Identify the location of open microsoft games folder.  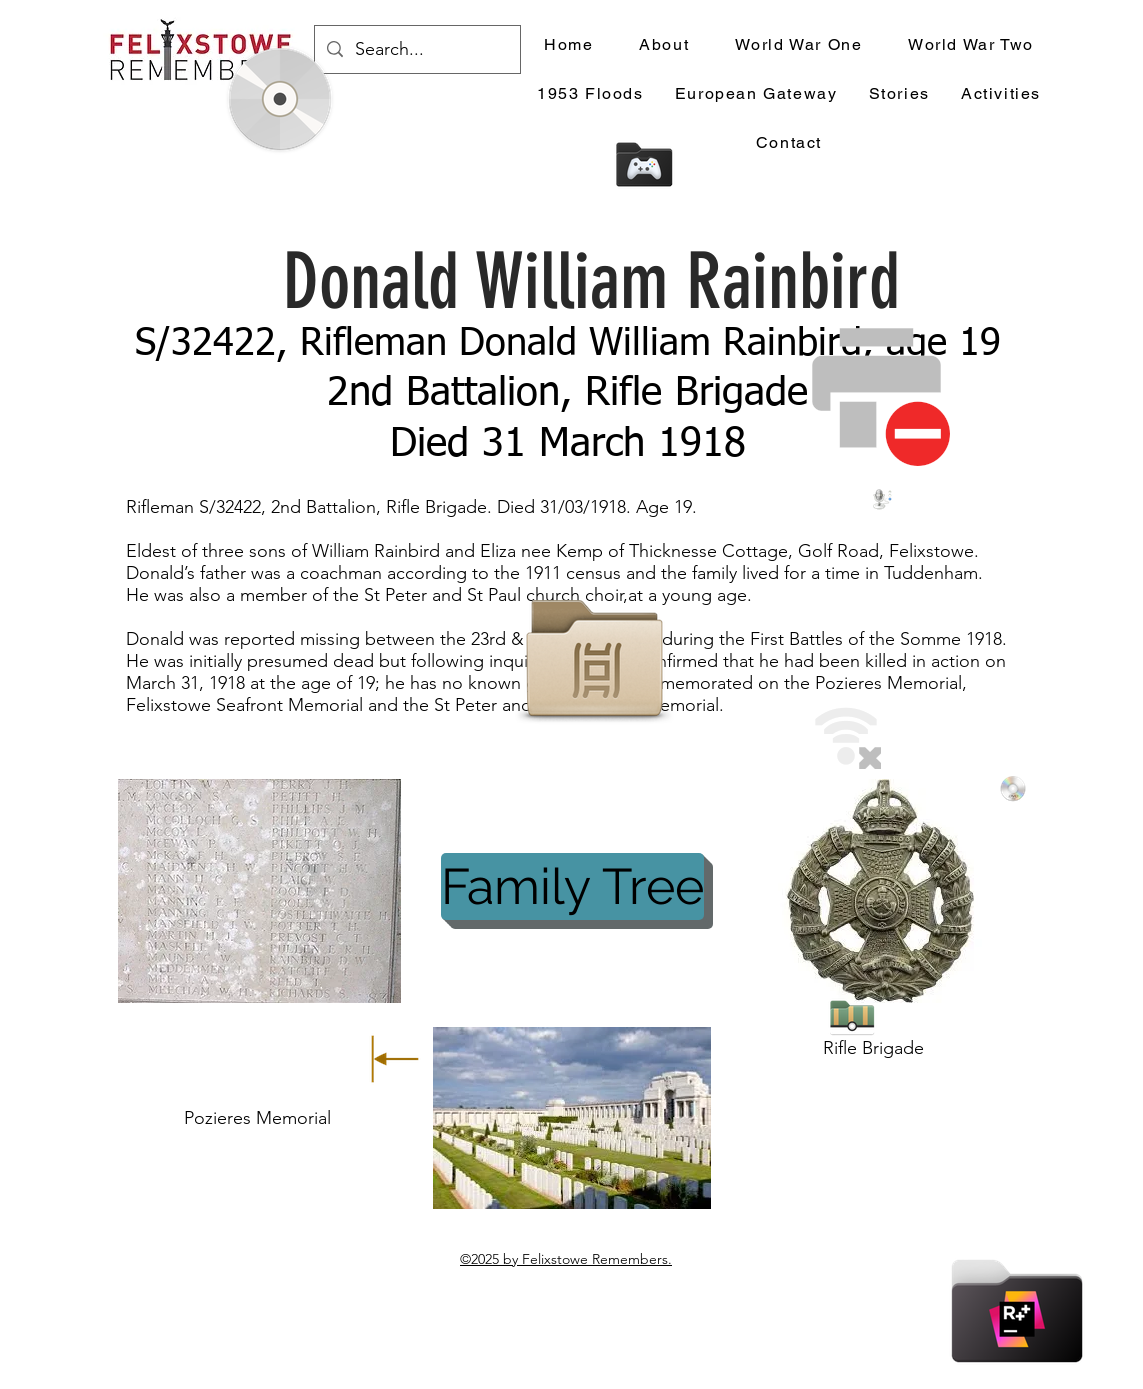
(644, 166).